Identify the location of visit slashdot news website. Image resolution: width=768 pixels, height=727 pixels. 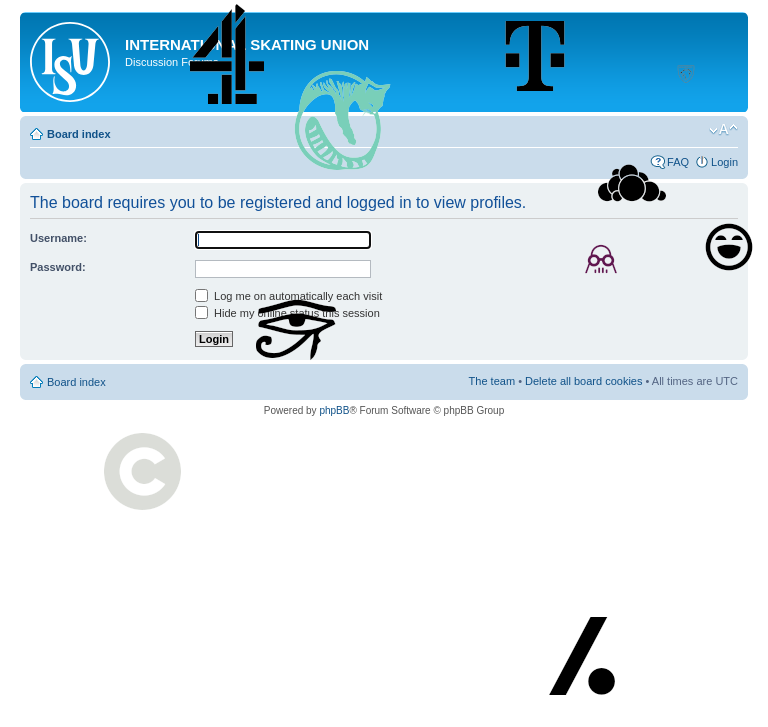
(582, 656).